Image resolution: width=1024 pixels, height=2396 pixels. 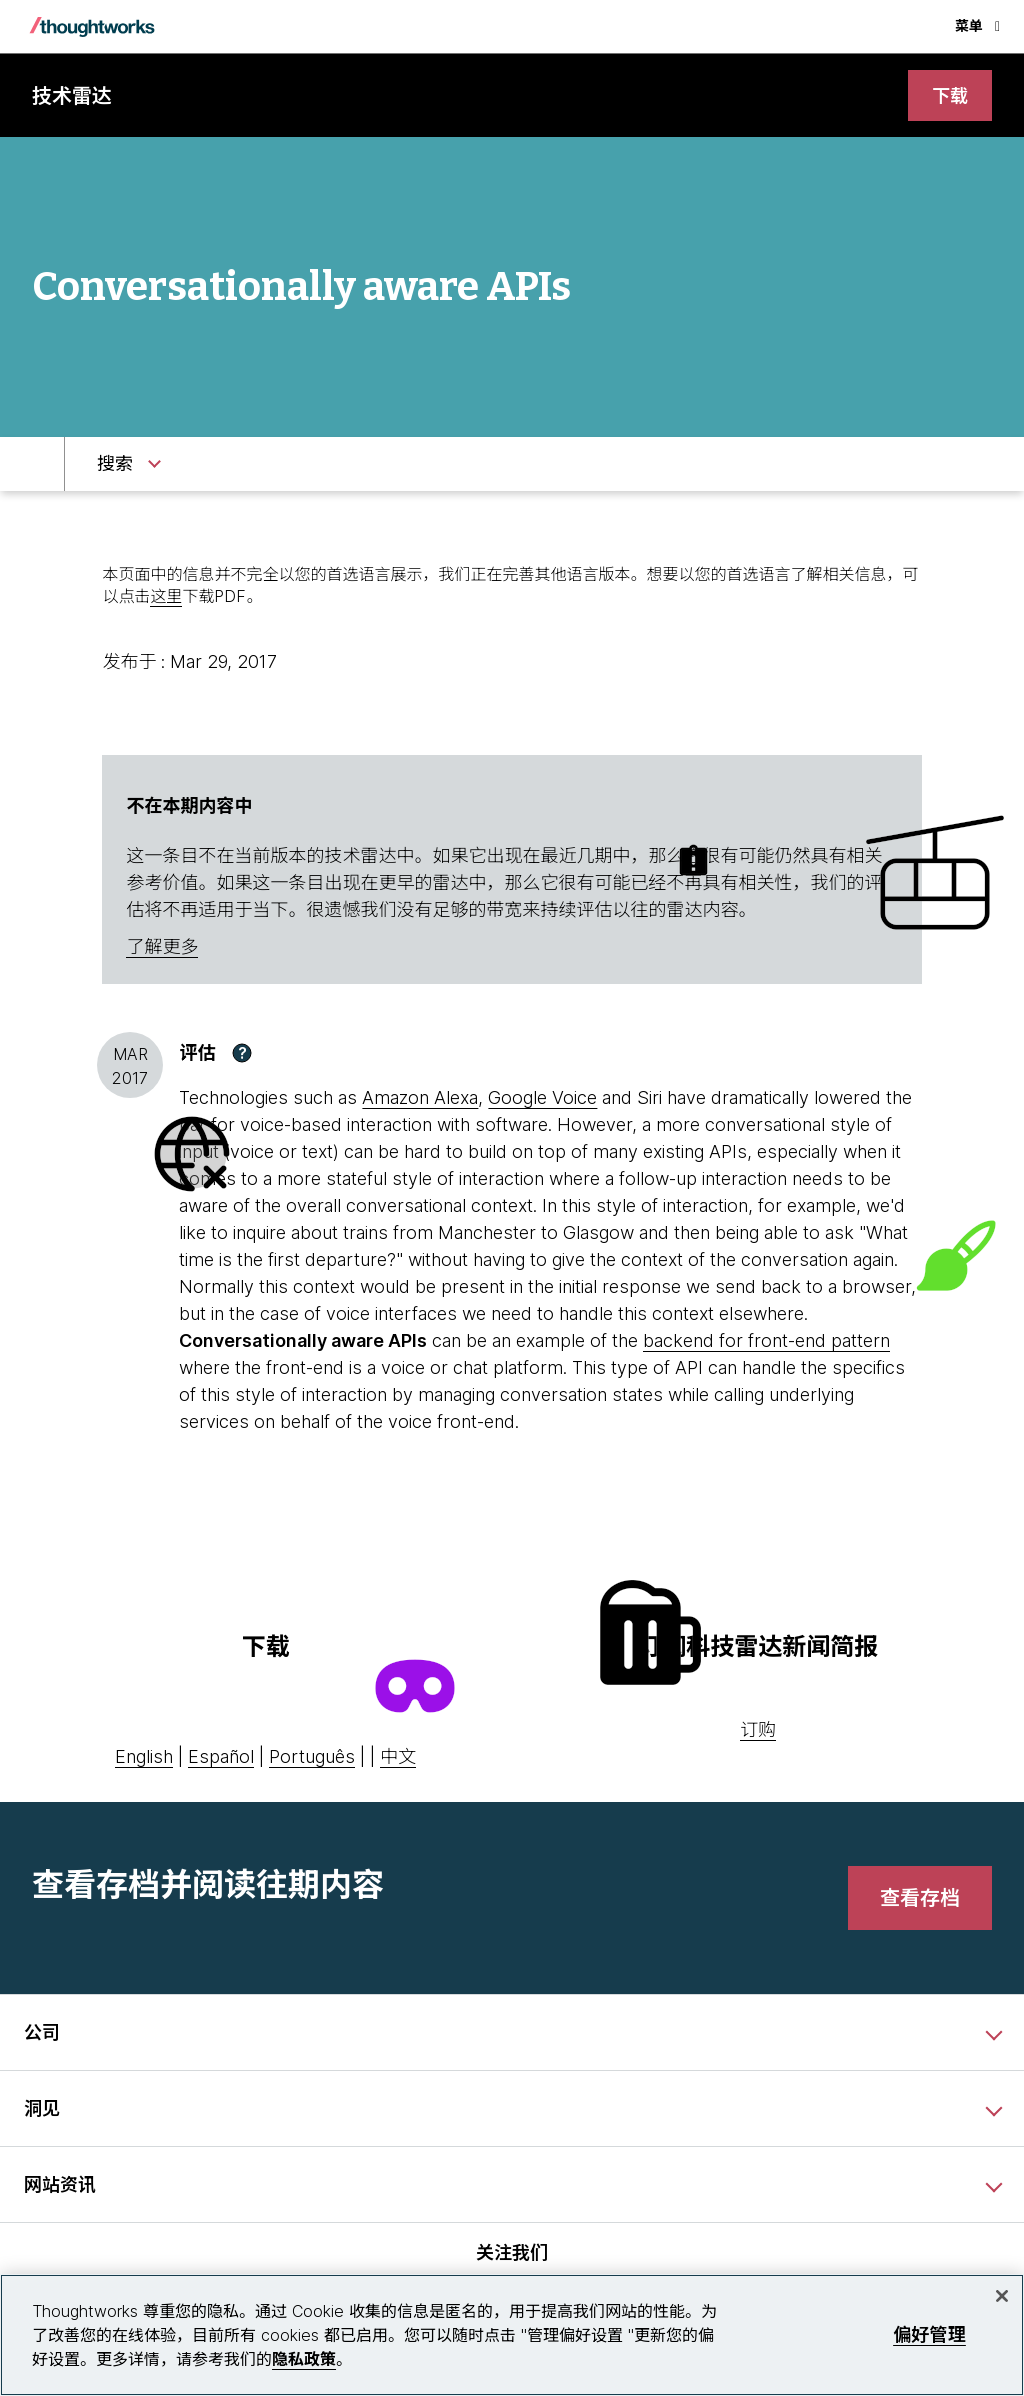 What do you see at coordinates (415, 1686) in the screenshot?
I see `enable incognito or private browsing mode` at bounding box center [415, 1686].